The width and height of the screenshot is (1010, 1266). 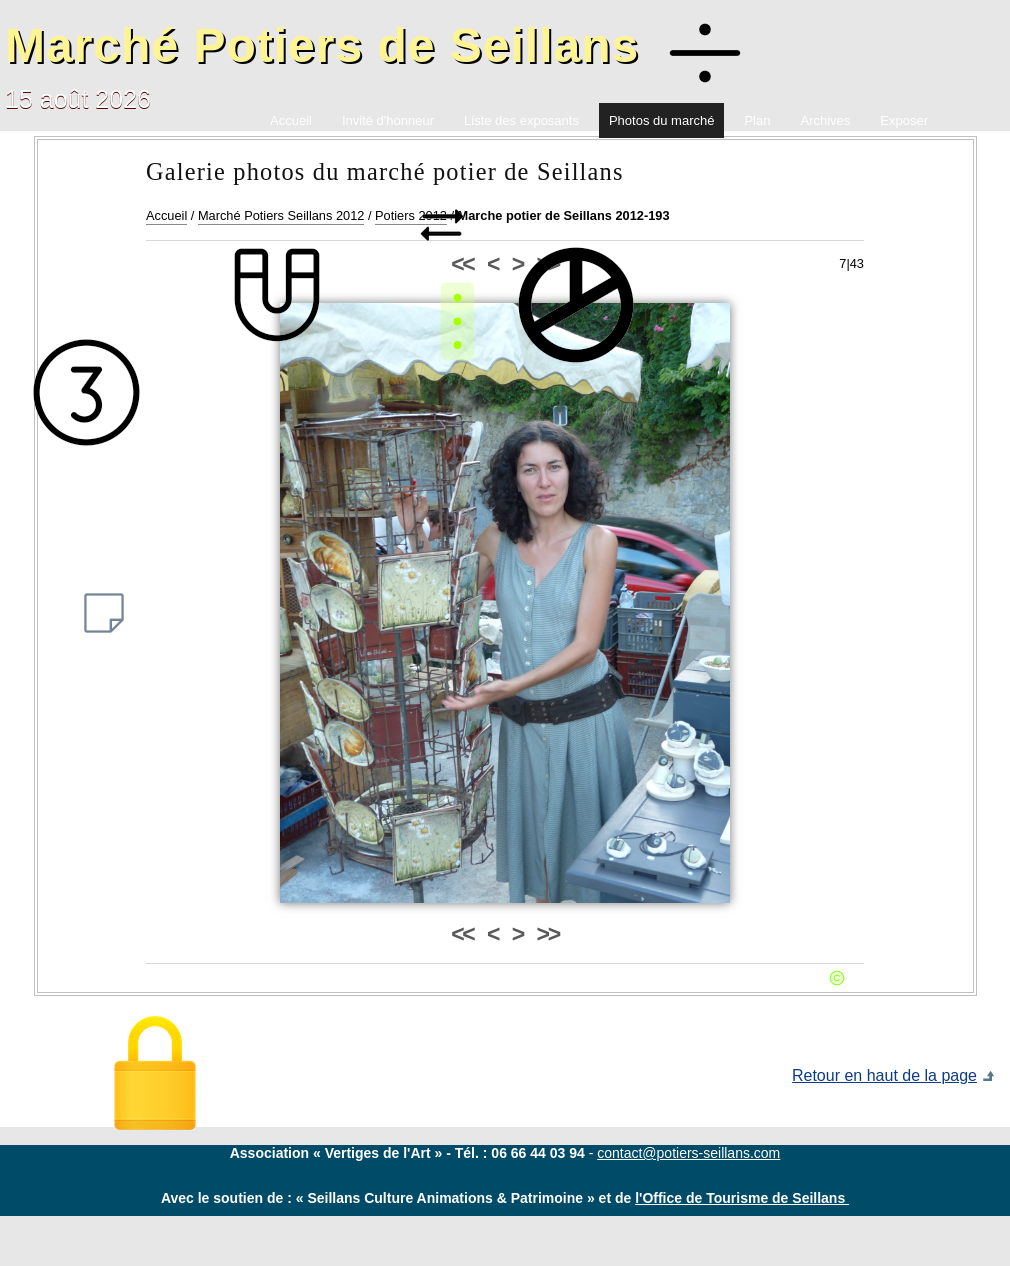 What do you see at coordinates (442, 225) in the screenshot?
I see `sync data between devices or accounts` at bounding box center [442, 225].